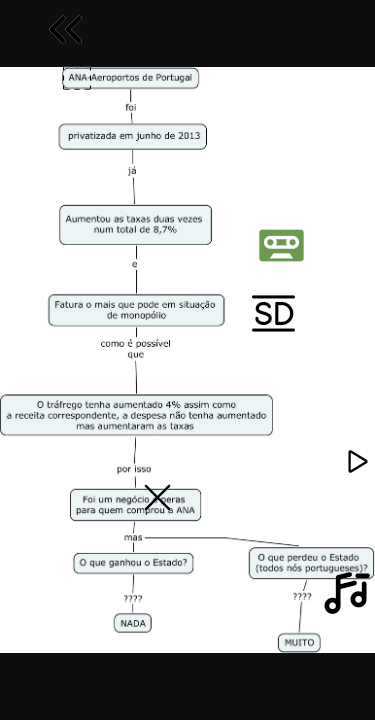  What do you see at coordinates (355, 461) in the screenshot?
I see `play media or start video` at bounding box center [355, 461].